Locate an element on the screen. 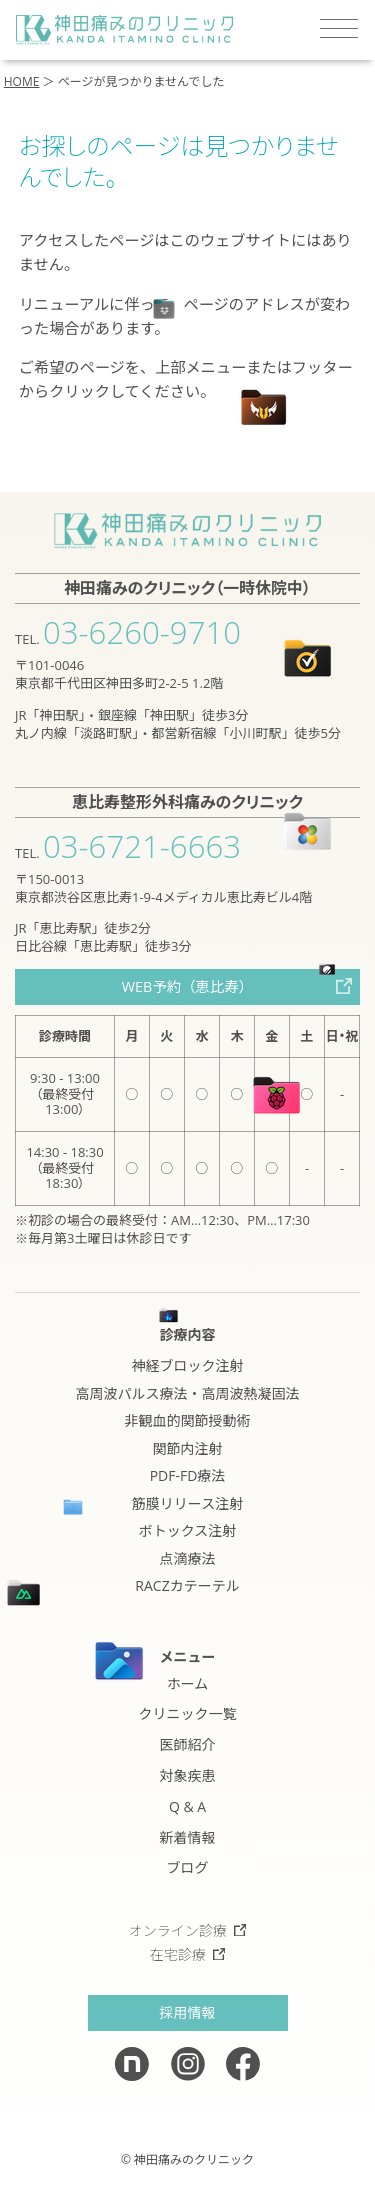  open nuxt.js project folder is located at coordinates (23, 1593).